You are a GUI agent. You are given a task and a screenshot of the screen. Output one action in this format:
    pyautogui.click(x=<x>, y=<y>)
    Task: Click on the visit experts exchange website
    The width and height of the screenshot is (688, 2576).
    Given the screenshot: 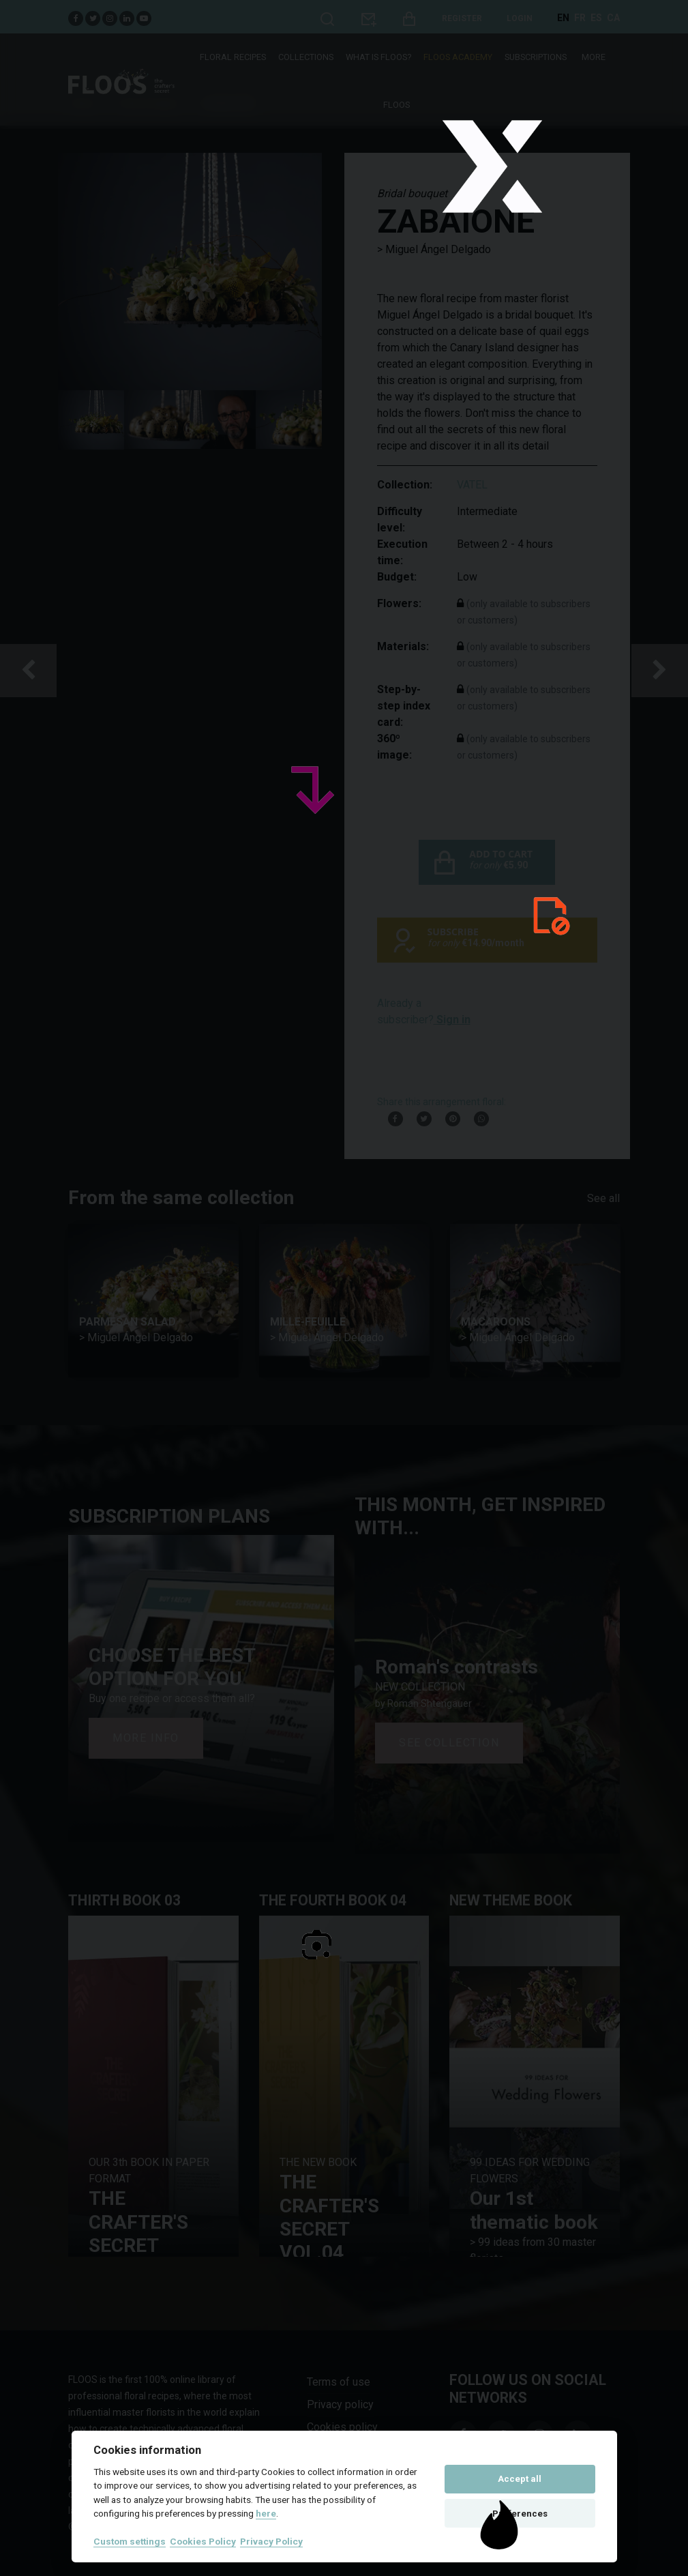 What is the action you would take?
    pyautogui.click(x=492, y=166)
    